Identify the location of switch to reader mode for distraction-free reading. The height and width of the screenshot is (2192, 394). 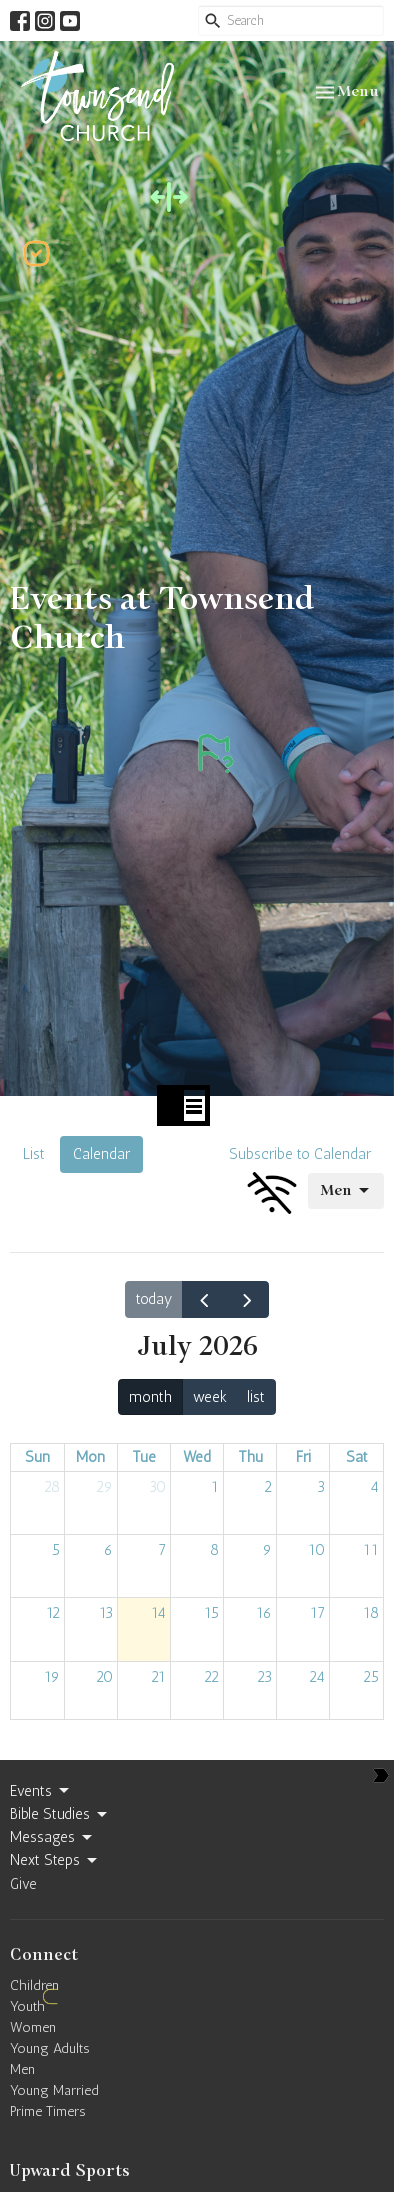
(183, 1104).